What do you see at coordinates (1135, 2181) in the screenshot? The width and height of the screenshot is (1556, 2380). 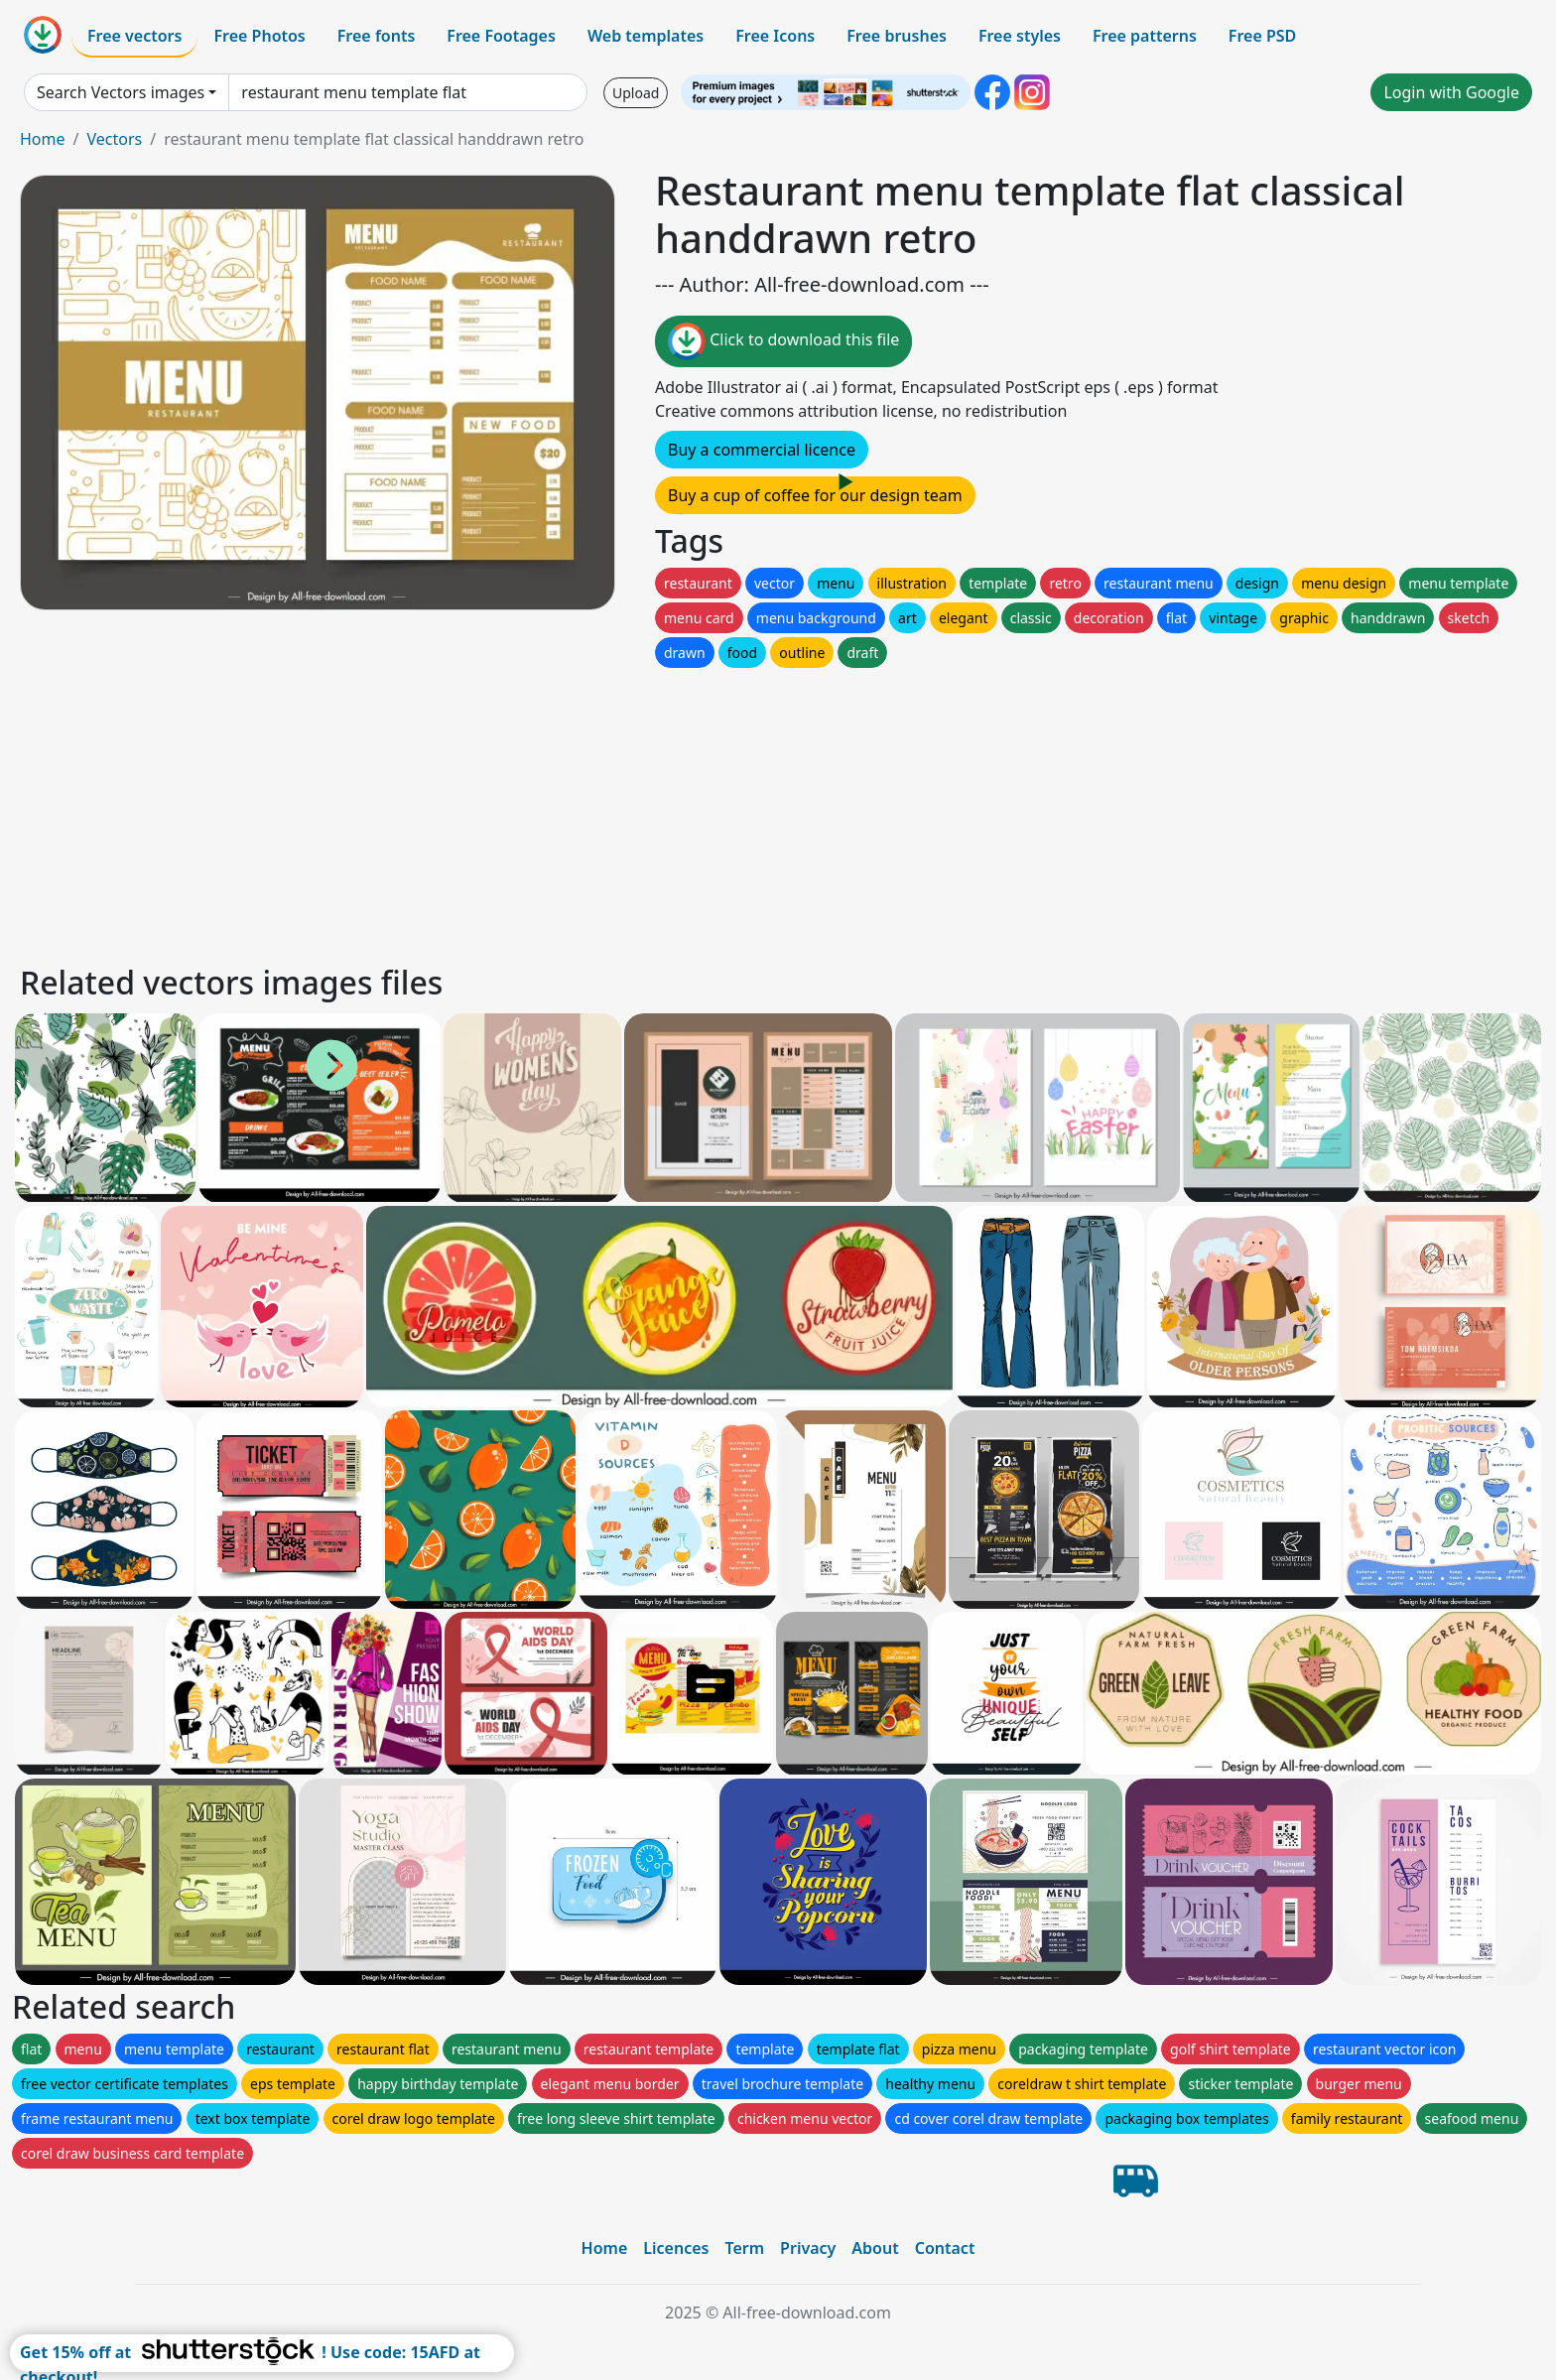 I see `view public transit options` at bounding box center [1135, 2181].